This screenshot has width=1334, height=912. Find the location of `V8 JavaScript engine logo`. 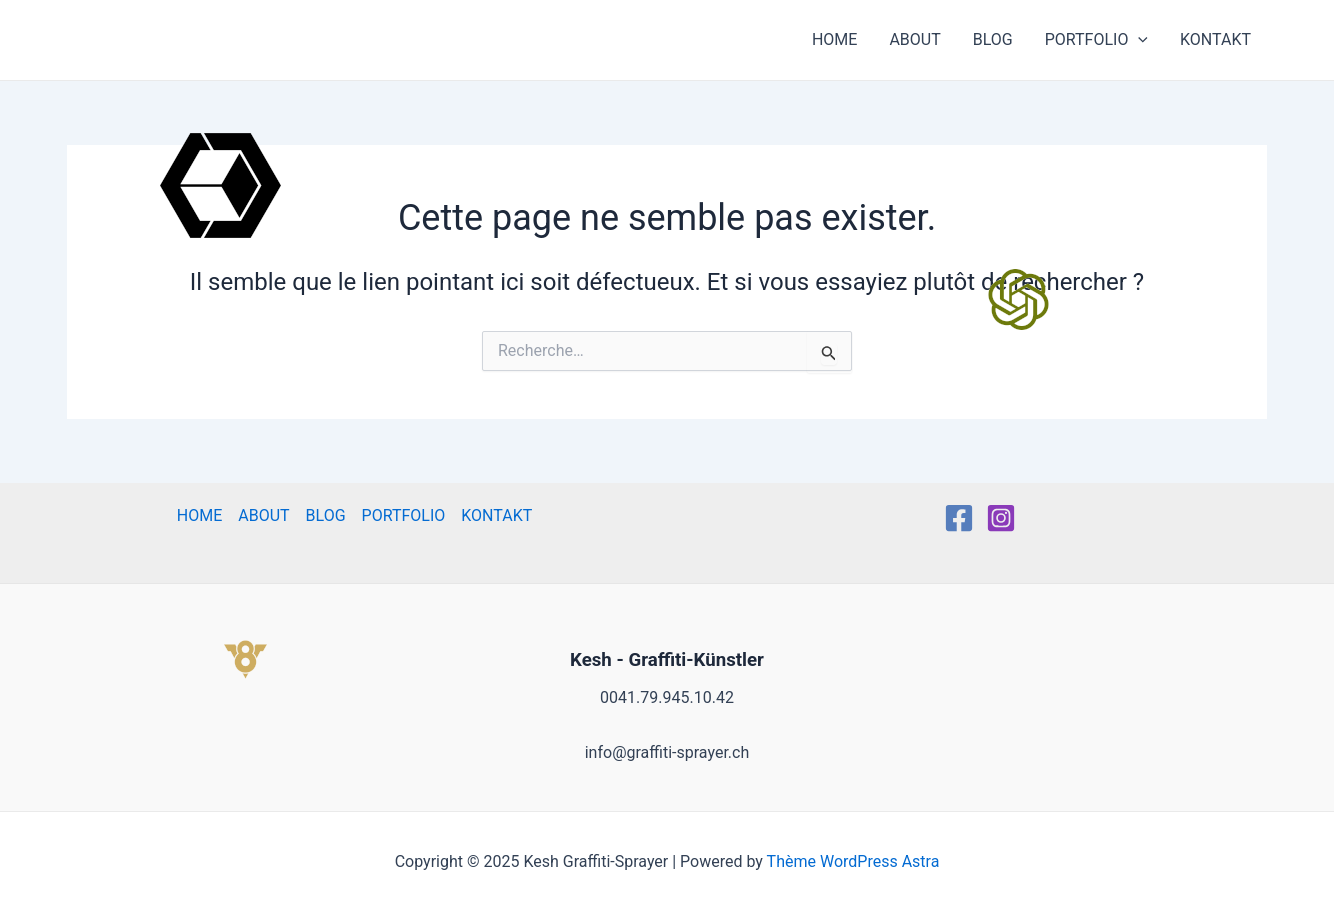

V8 JavaScript engine logo is located at coordinates (245, 659).